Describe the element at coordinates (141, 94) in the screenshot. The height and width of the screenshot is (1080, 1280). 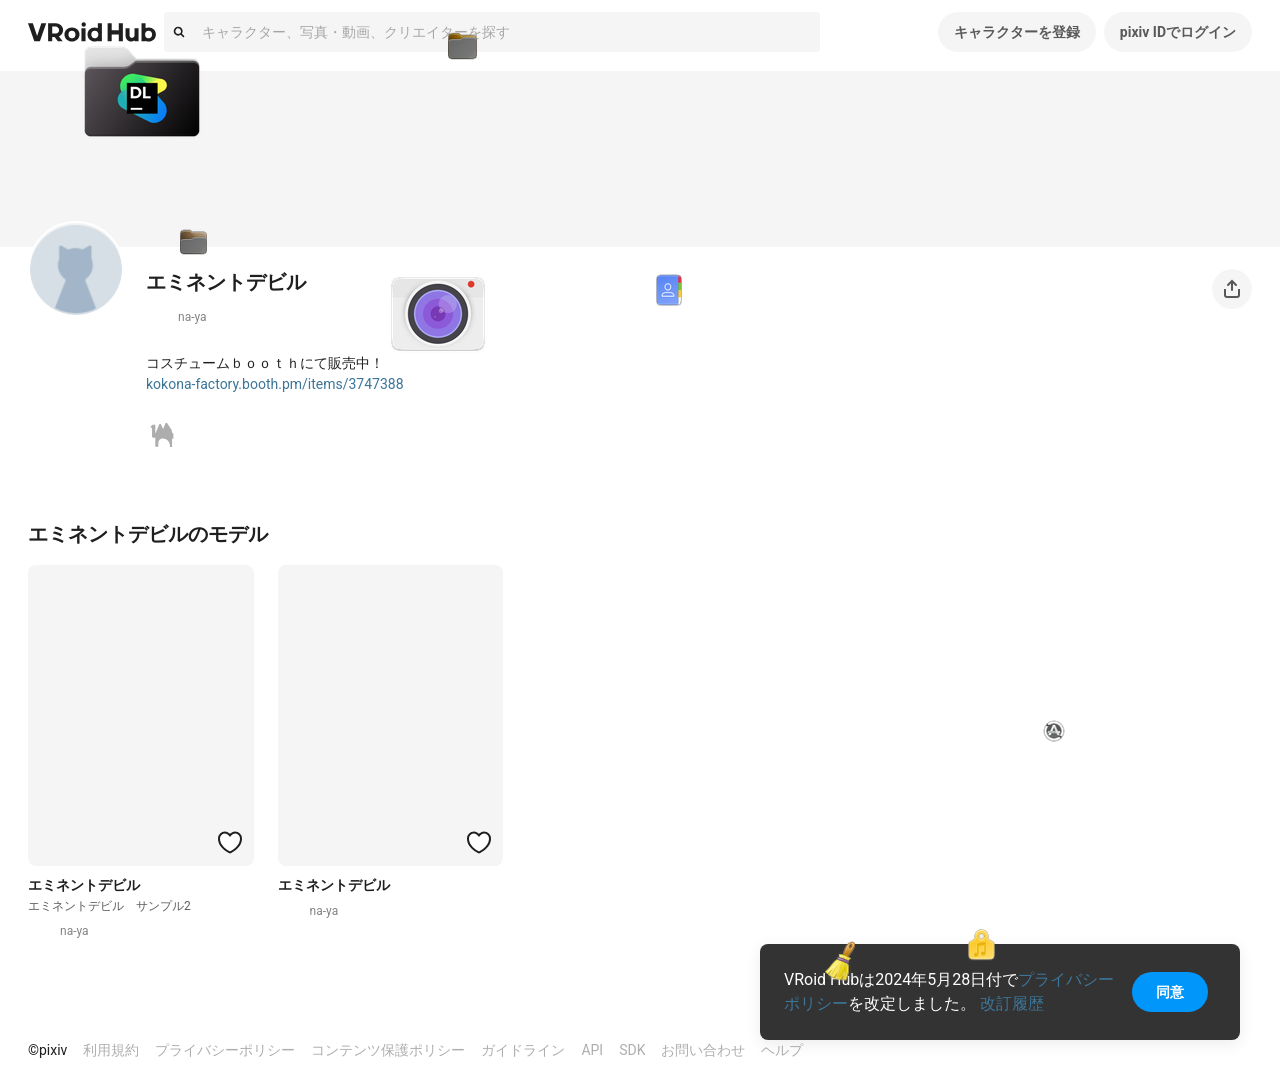
I see `open datalore project files folder` at that location.